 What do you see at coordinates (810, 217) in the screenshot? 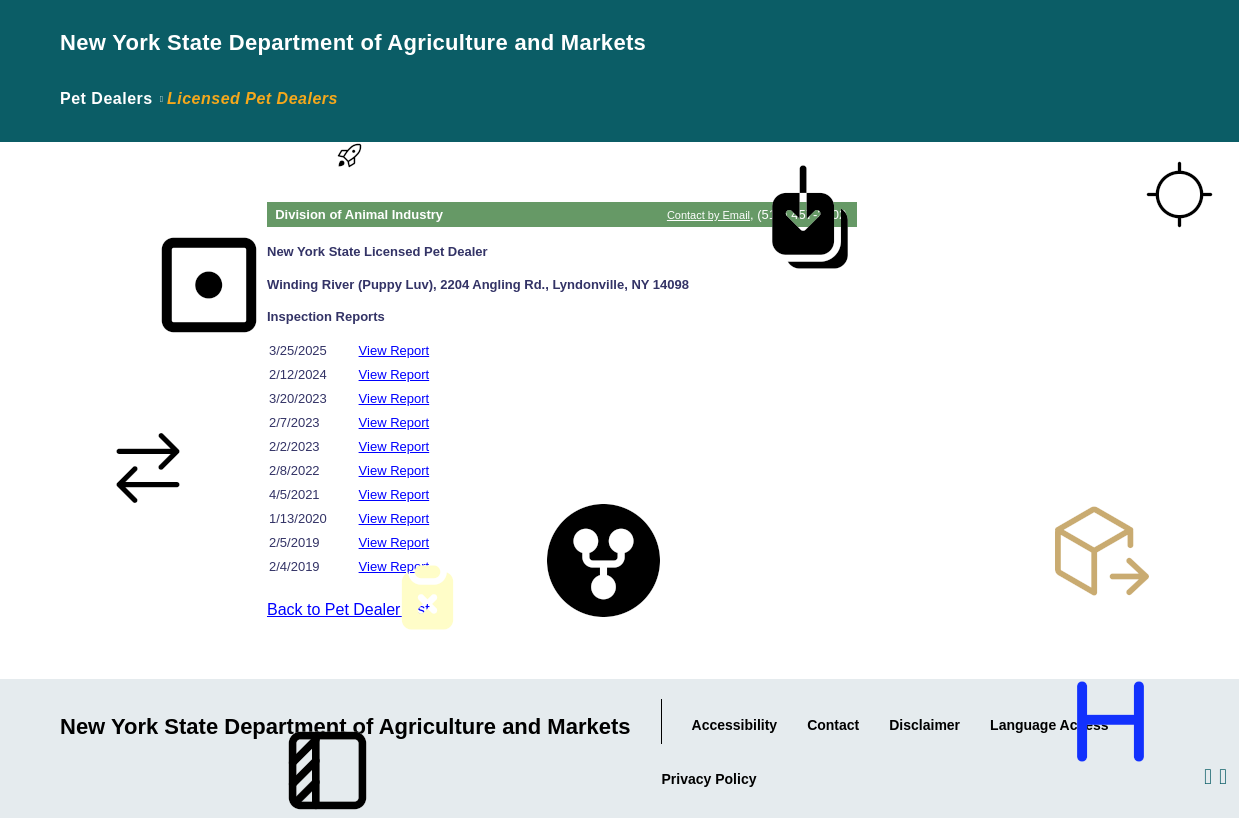
I see `download multiple files` at bounding box center [810, 217].